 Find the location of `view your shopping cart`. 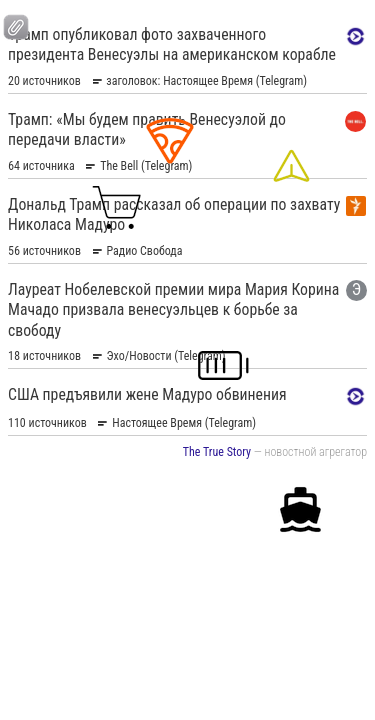

view your shopping cart is located at coordinates (117, 207).